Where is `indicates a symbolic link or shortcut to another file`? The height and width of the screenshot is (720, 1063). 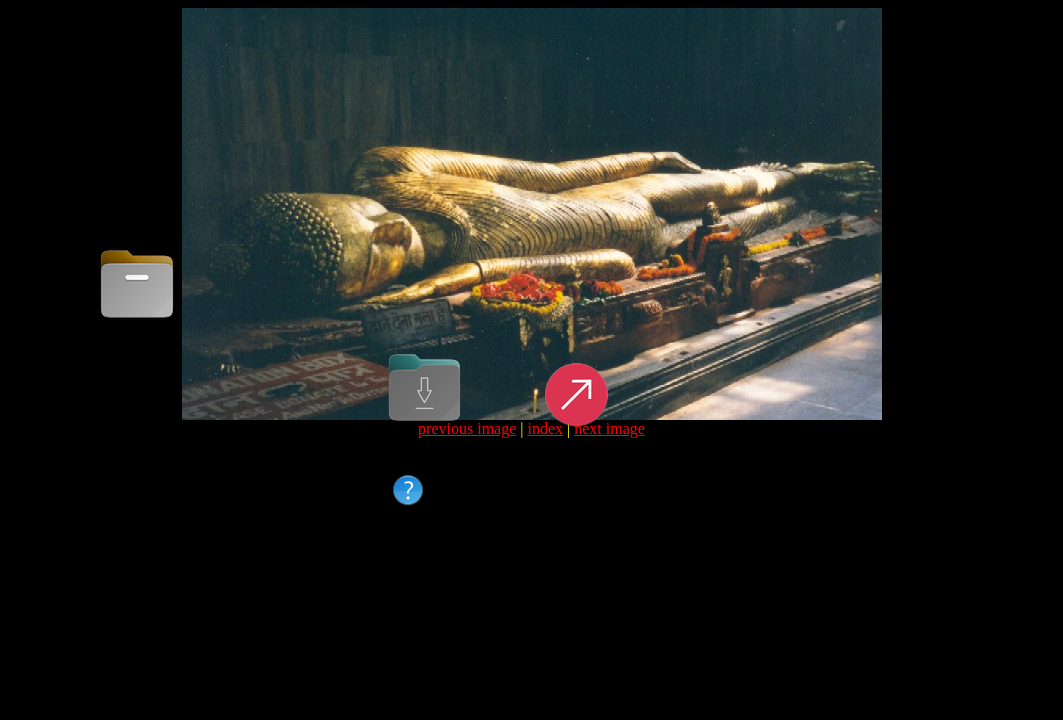
indicates a symbolic link or shortcut to another file is located at coordinates (576, 394).